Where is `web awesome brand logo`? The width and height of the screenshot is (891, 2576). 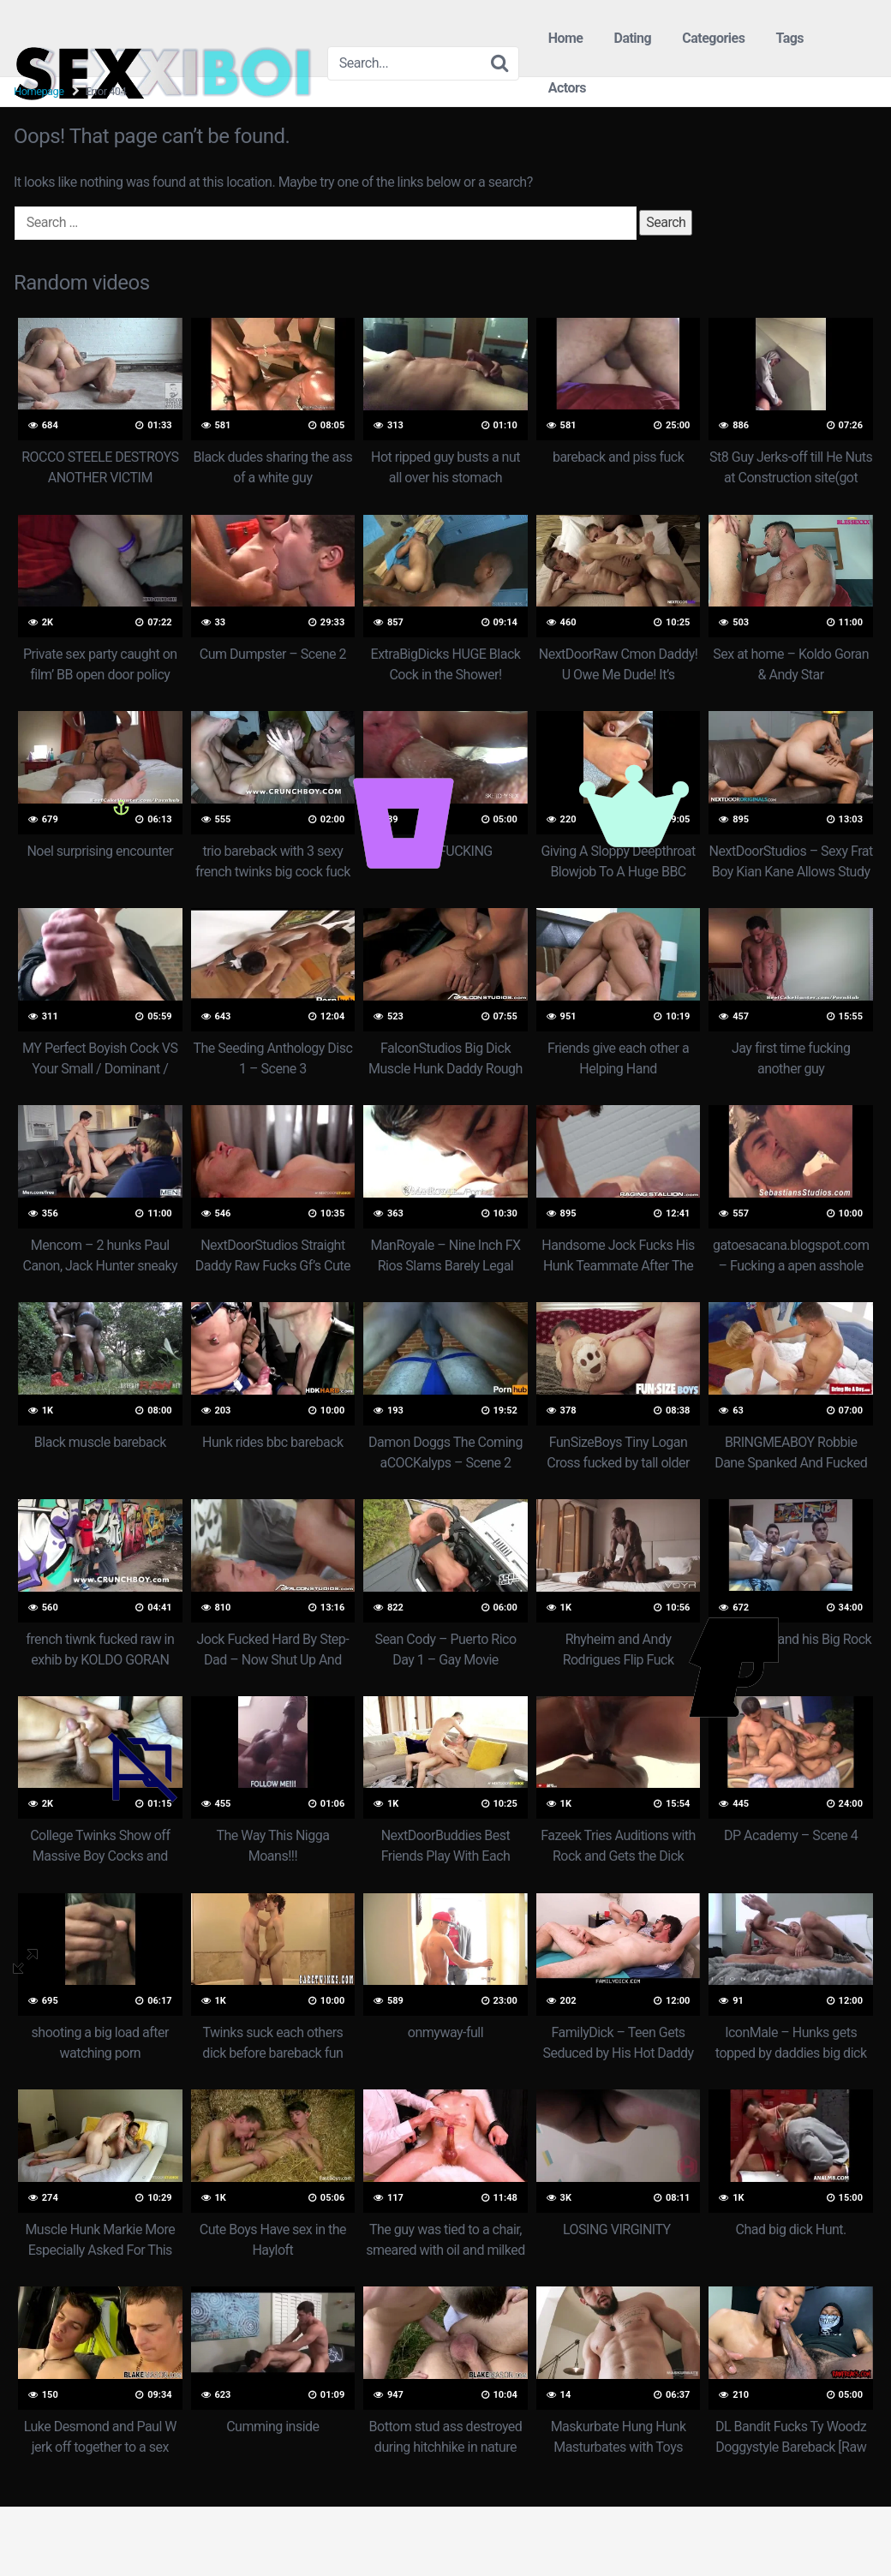 web awesome brand logo is located at coordinates (634, 809).